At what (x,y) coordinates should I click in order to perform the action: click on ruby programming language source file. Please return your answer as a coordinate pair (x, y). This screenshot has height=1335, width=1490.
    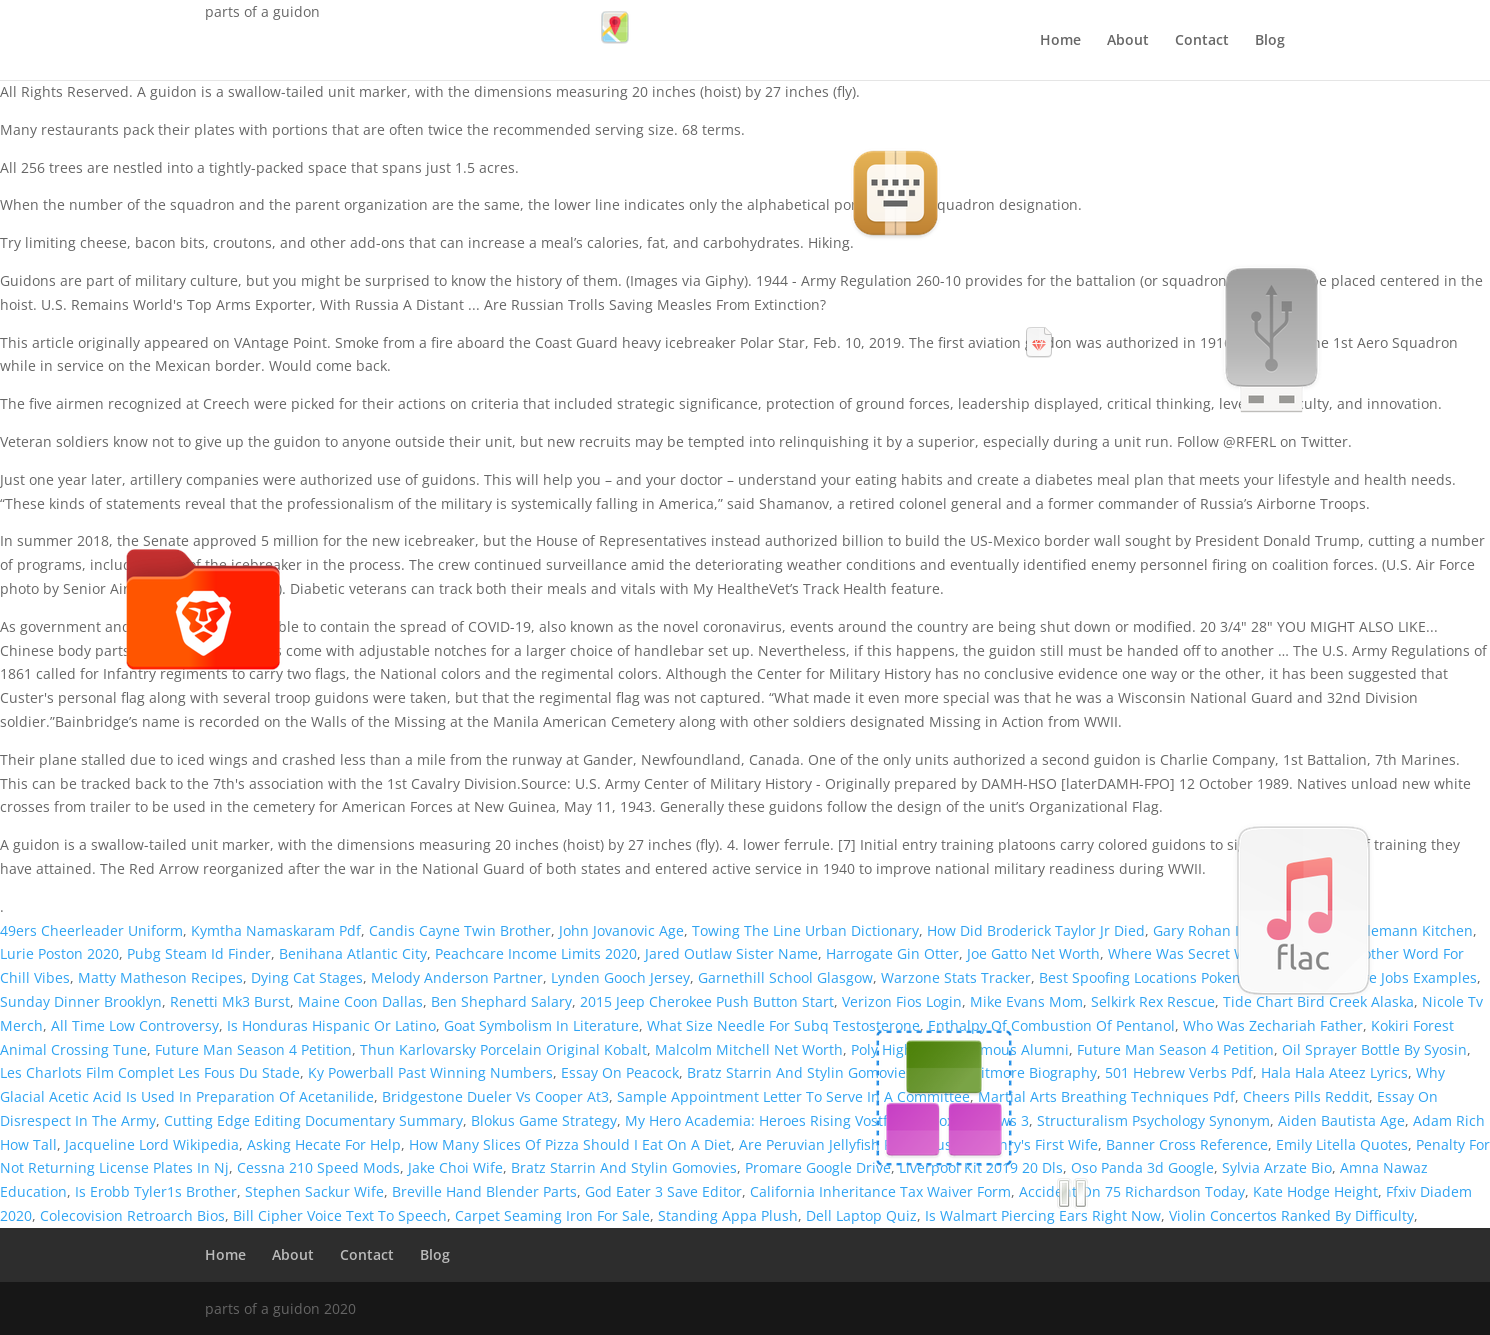
    Looking at the image, I should click on (1039, 342).